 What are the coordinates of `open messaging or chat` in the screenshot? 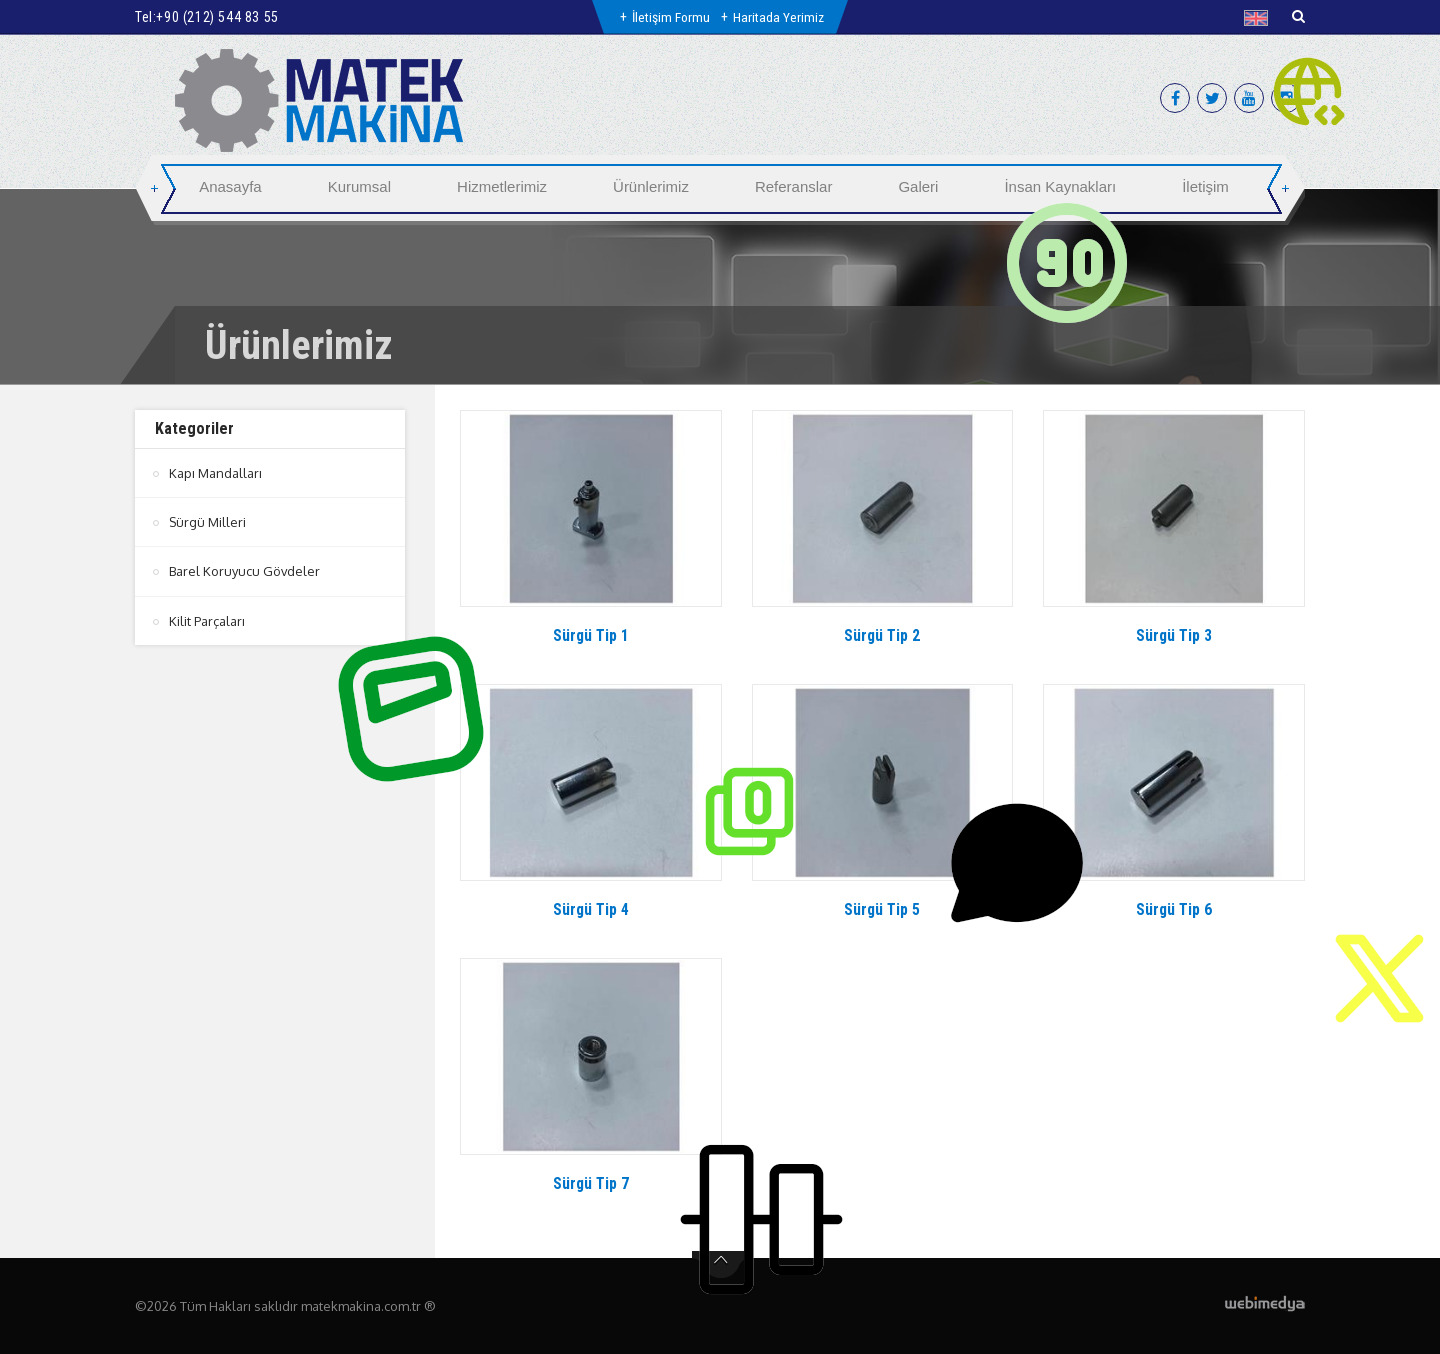 It's located at (1017, 863).